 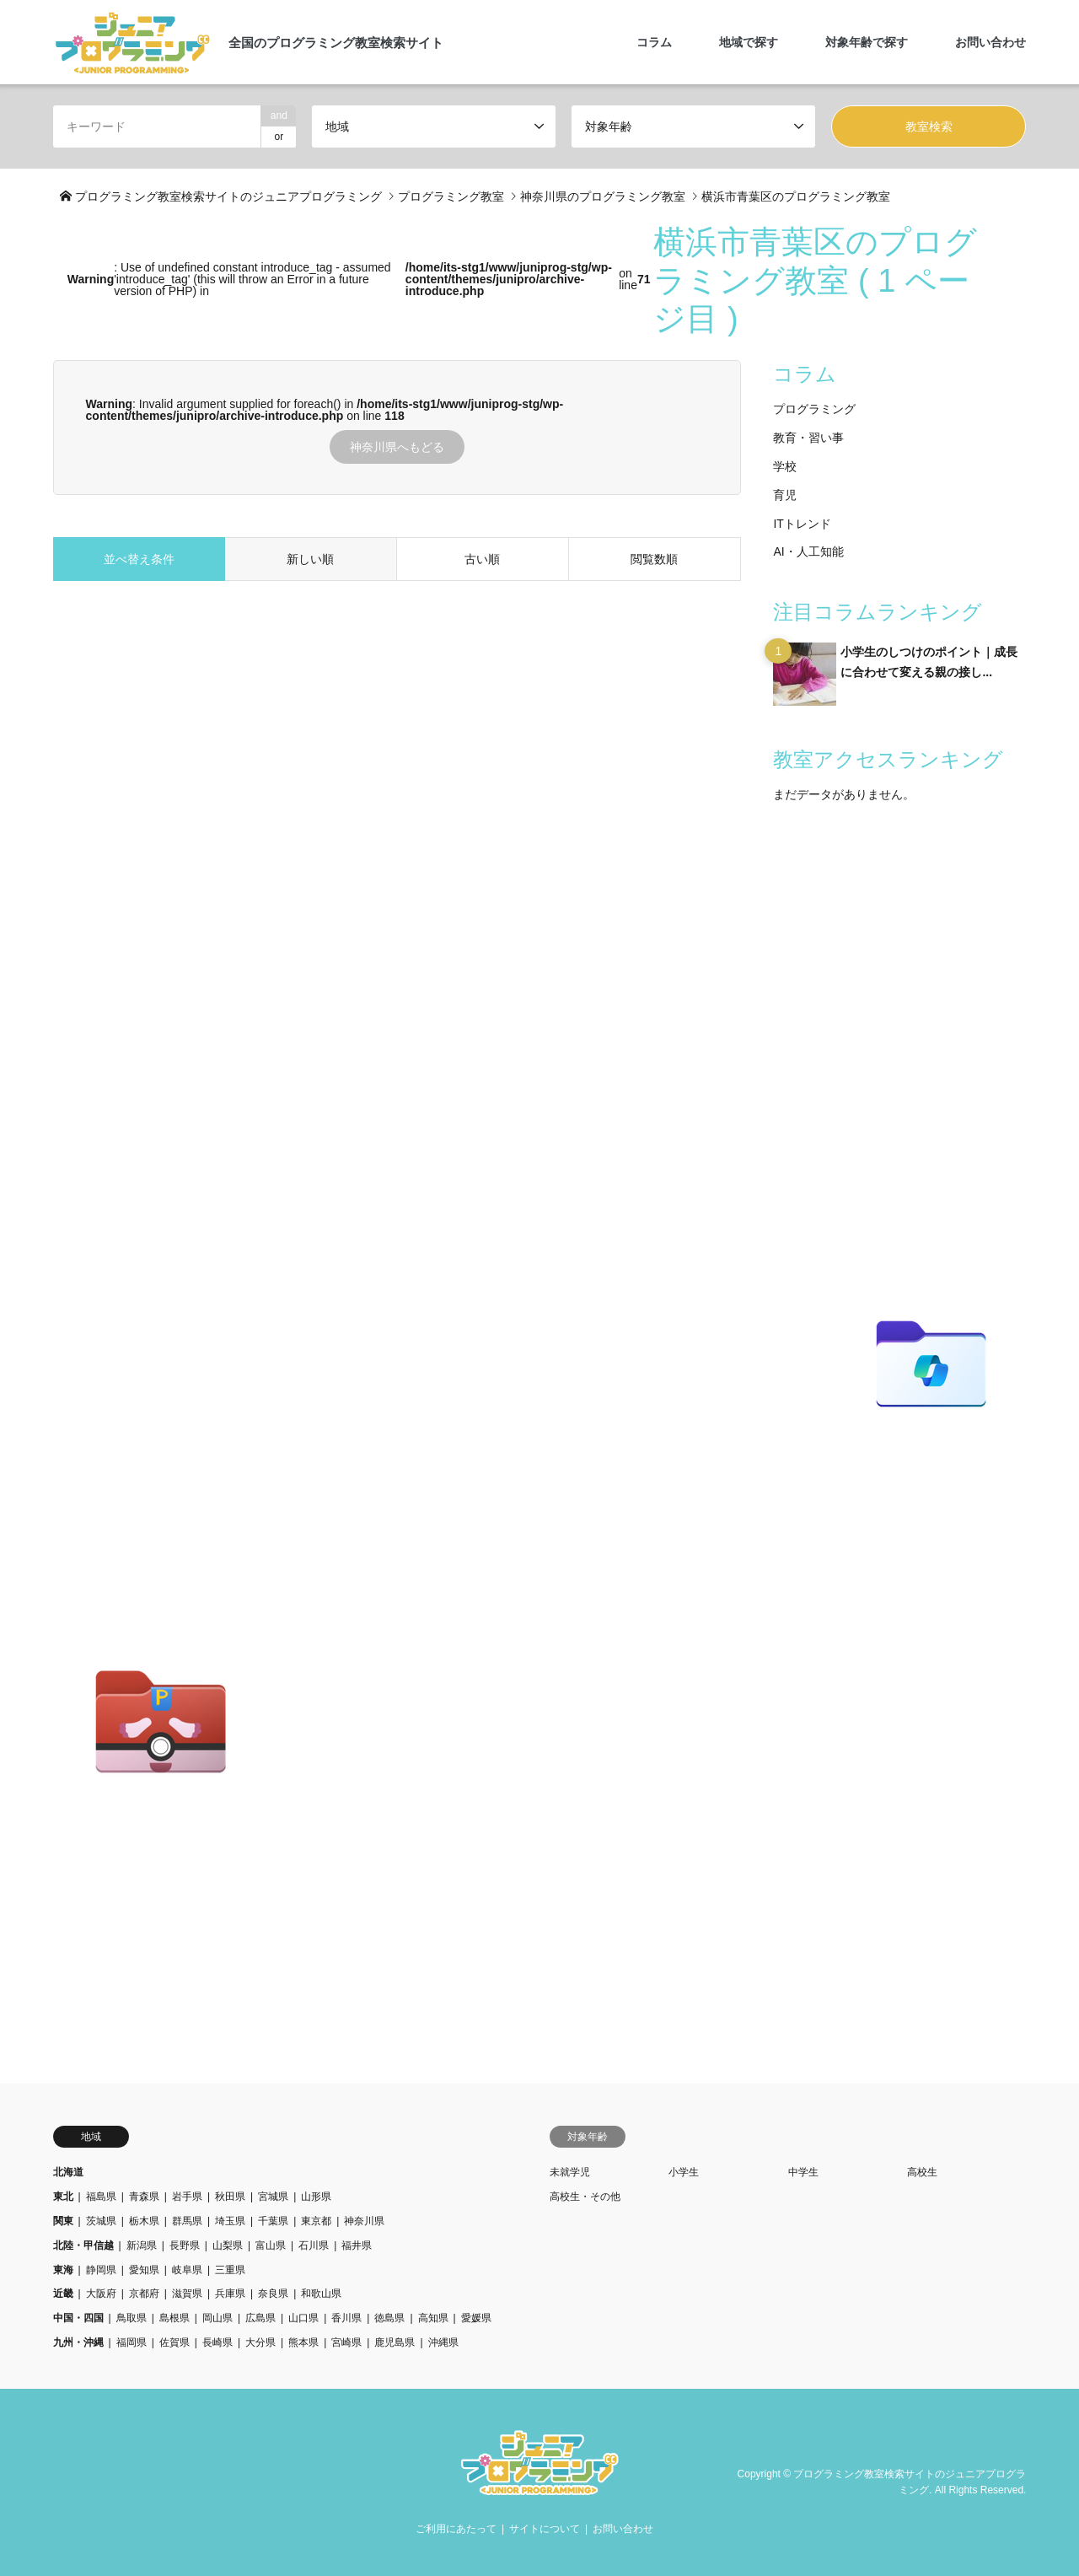 I want to click on open pokémon-themed folder, so click(x=160, y=1725).